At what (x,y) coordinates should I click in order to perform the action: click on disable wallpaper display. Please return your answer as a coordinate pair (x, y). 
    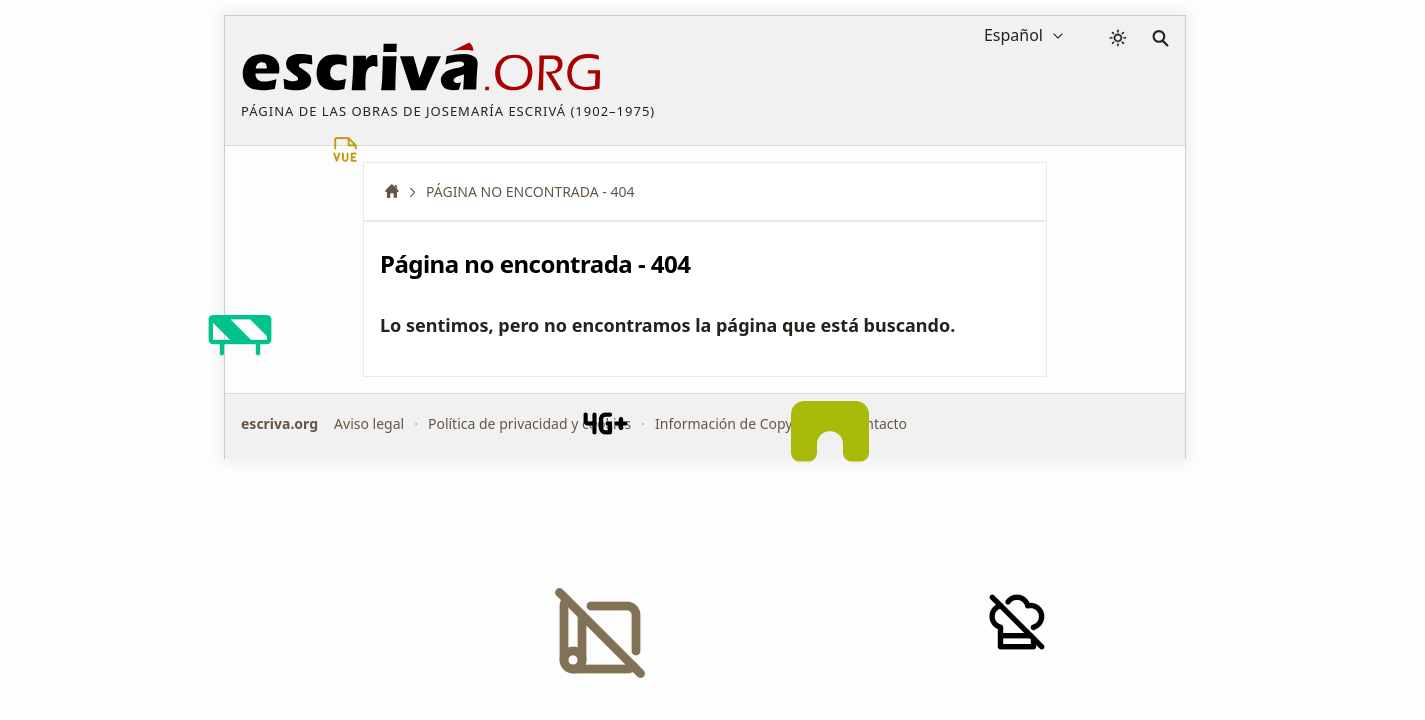
    Looking at the image, I should click on (600, 633).